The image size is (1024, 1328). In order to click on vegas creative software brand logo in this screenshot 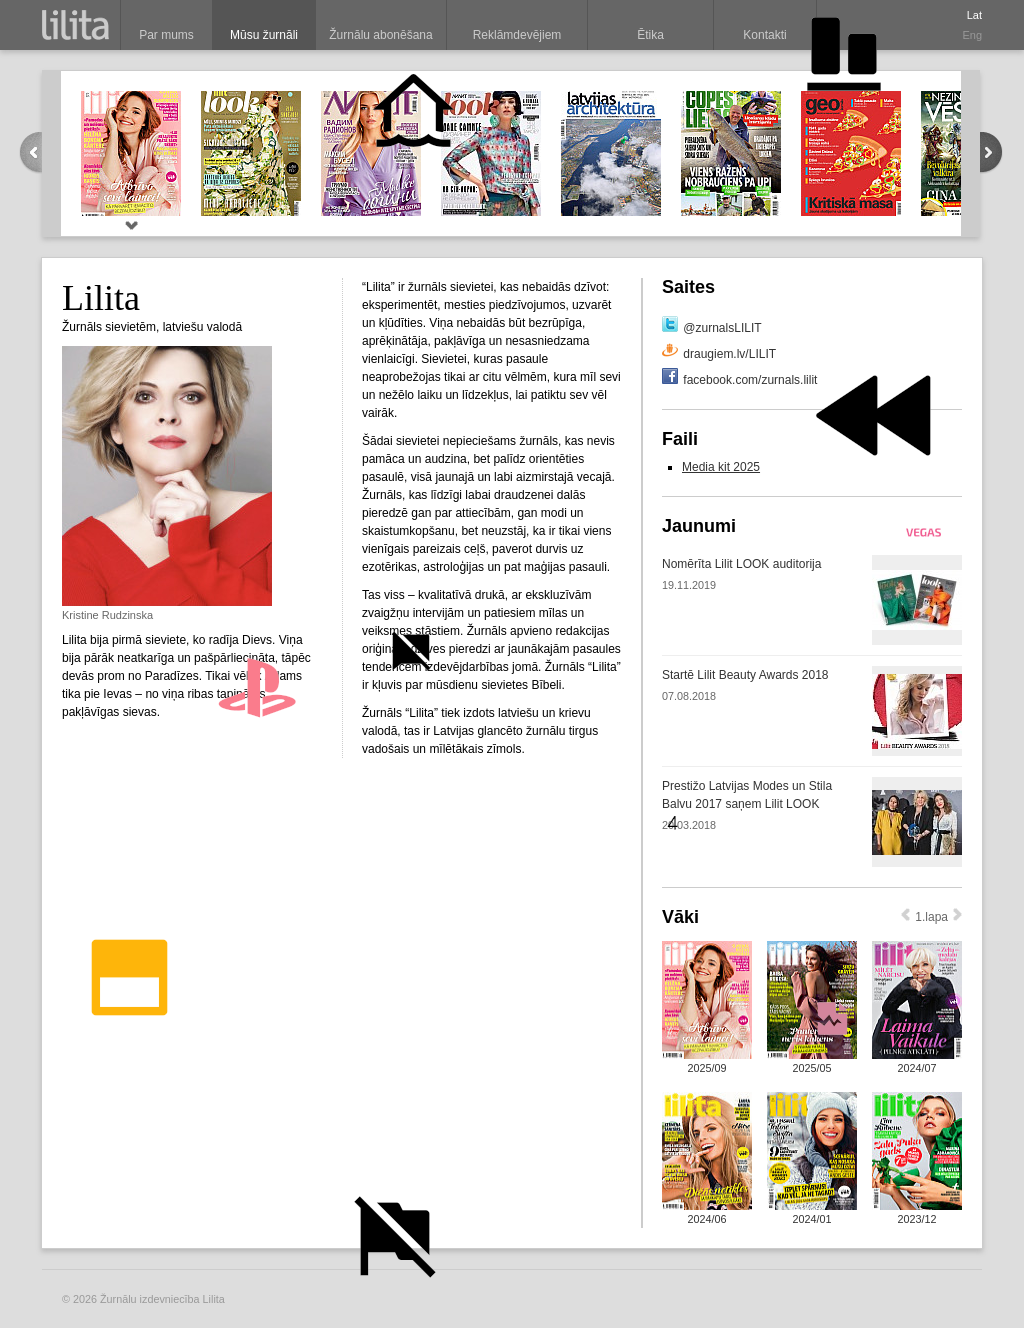, I will do `click(923, 532)`.